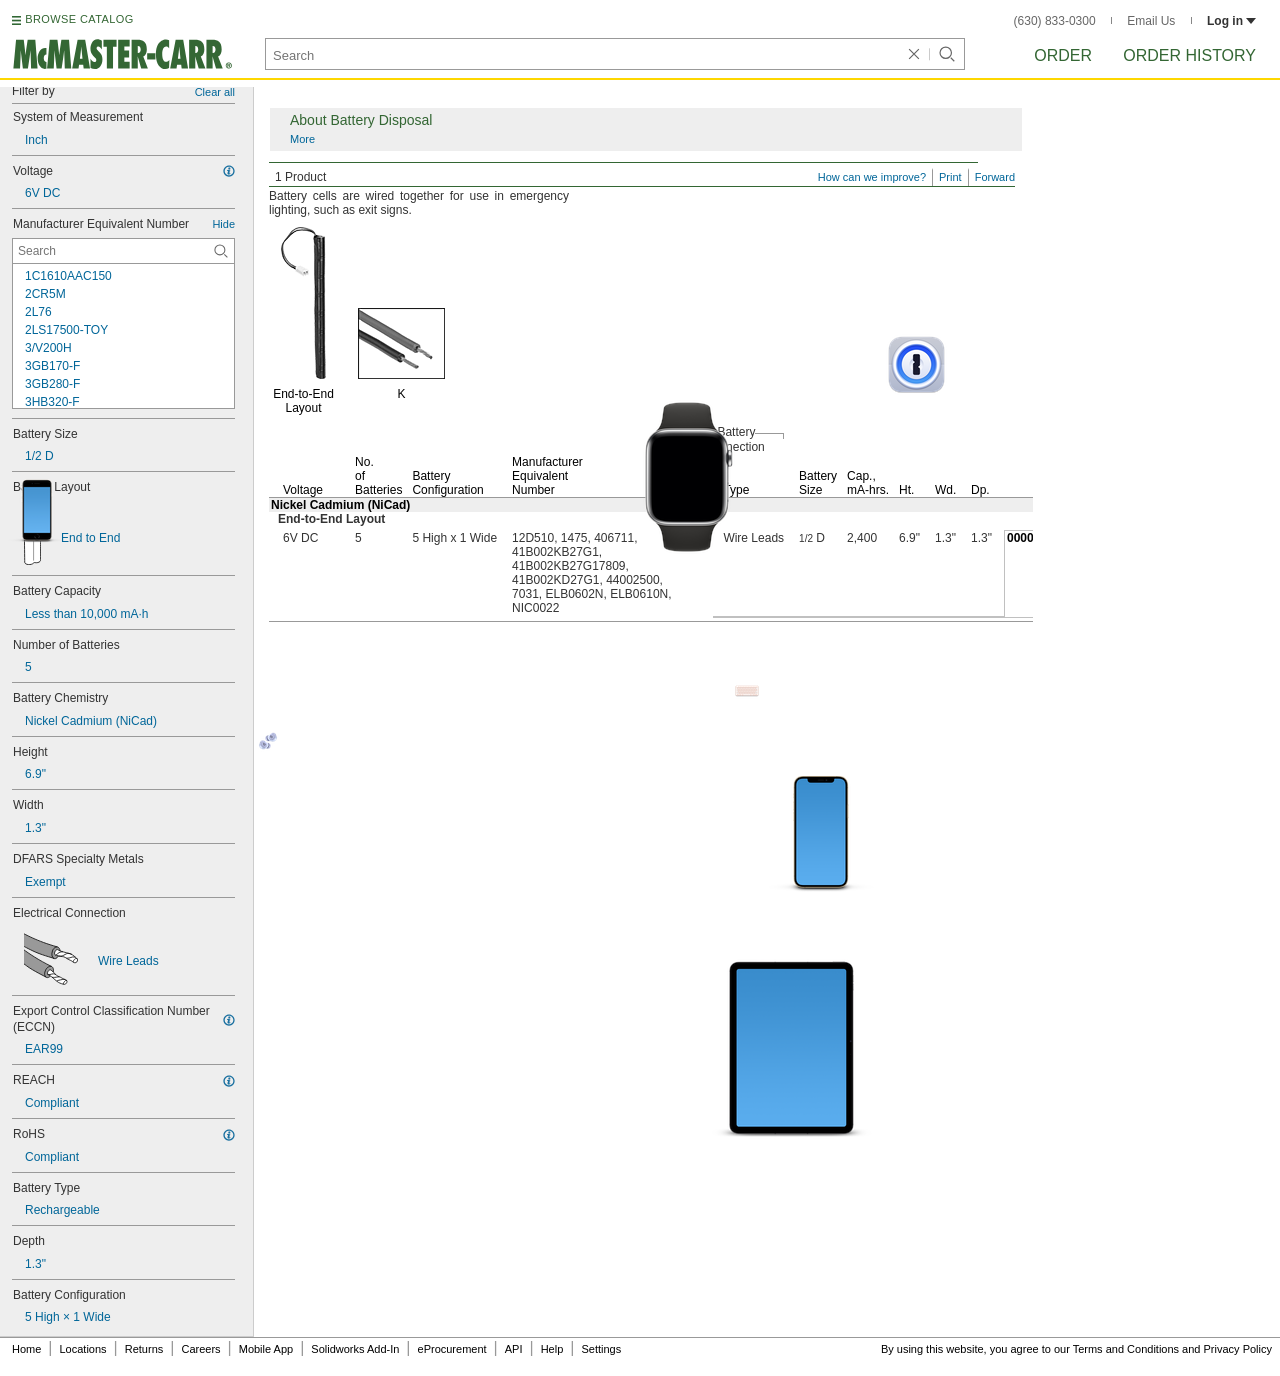 The image size is (1280, 1376). Describe the element at coordinates (821, 834) in the screenshot. I see `iPhone 12 Pro device icon` at that location.